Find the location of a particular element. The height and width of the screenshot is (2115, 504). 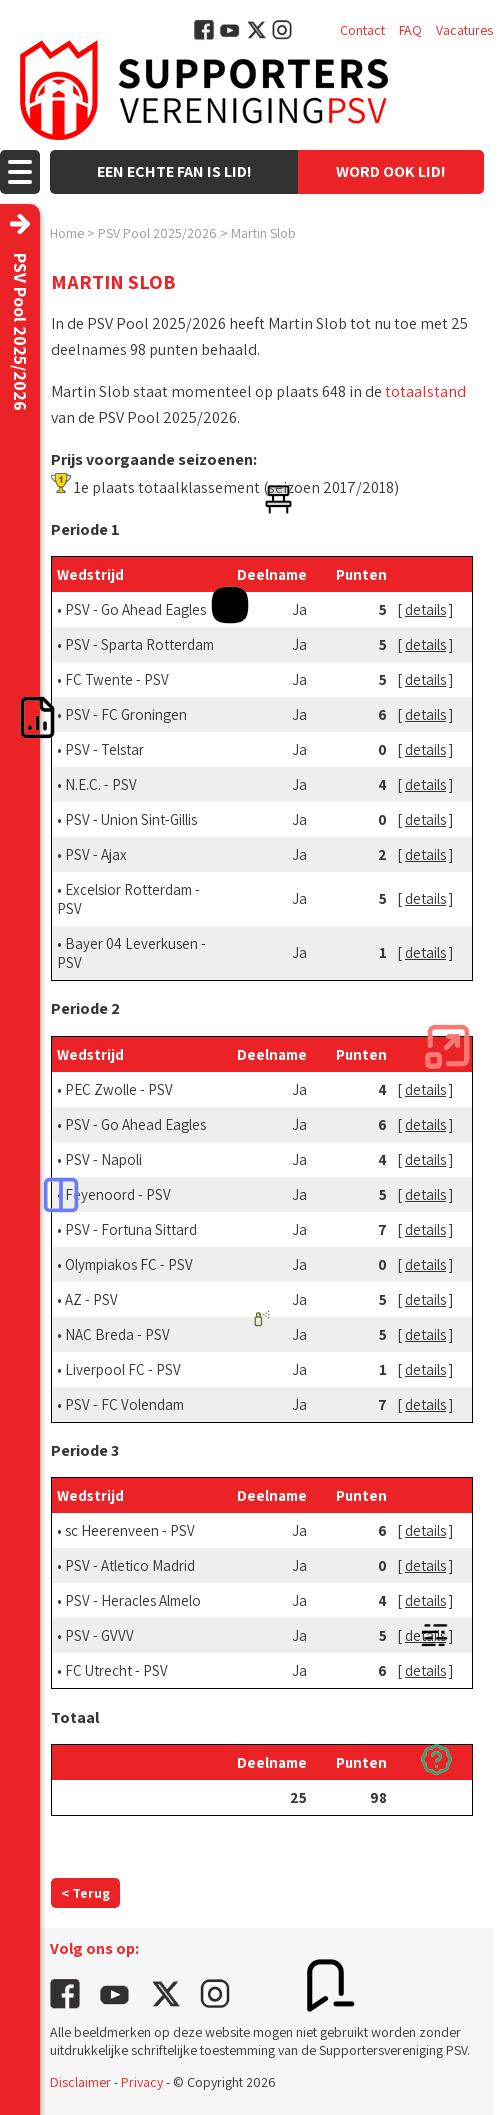

maximize window to full screen is located at coordinates (448, 1045).